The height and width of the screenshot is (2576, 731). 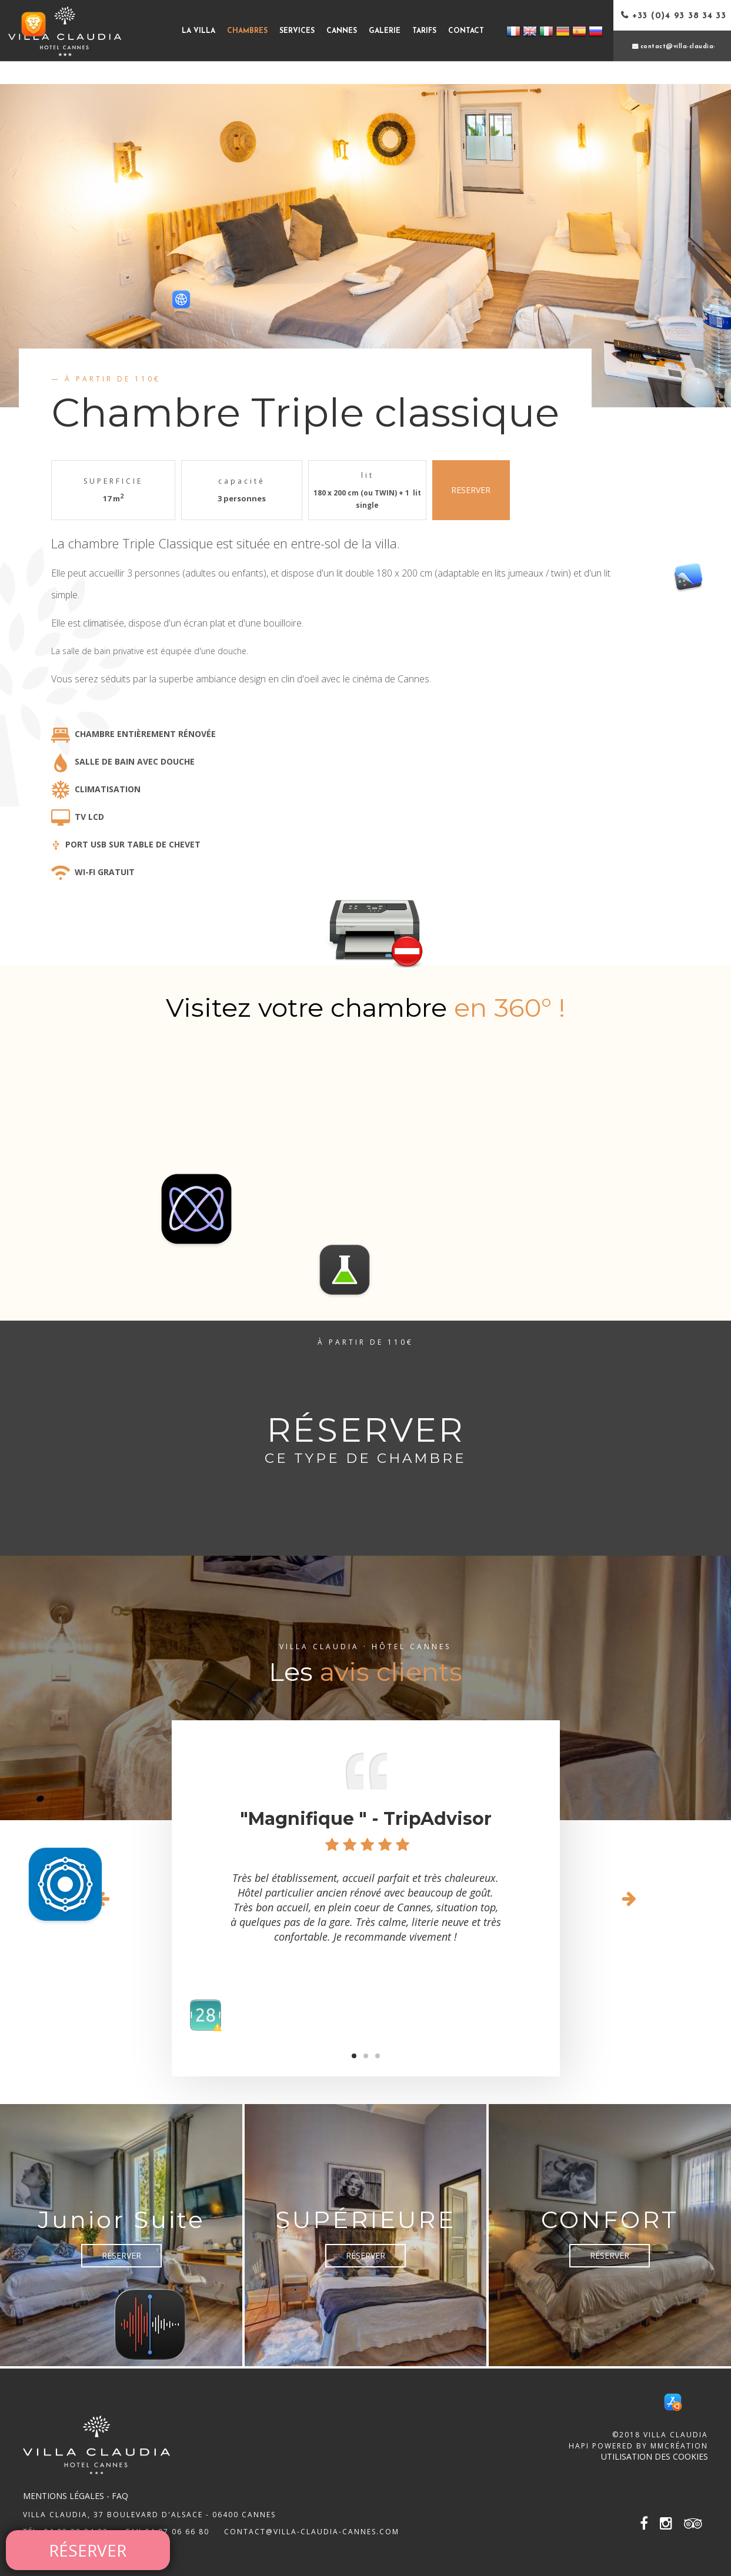 I want to click on open science or chemistry-related applications, so click(x=345, y=1271).